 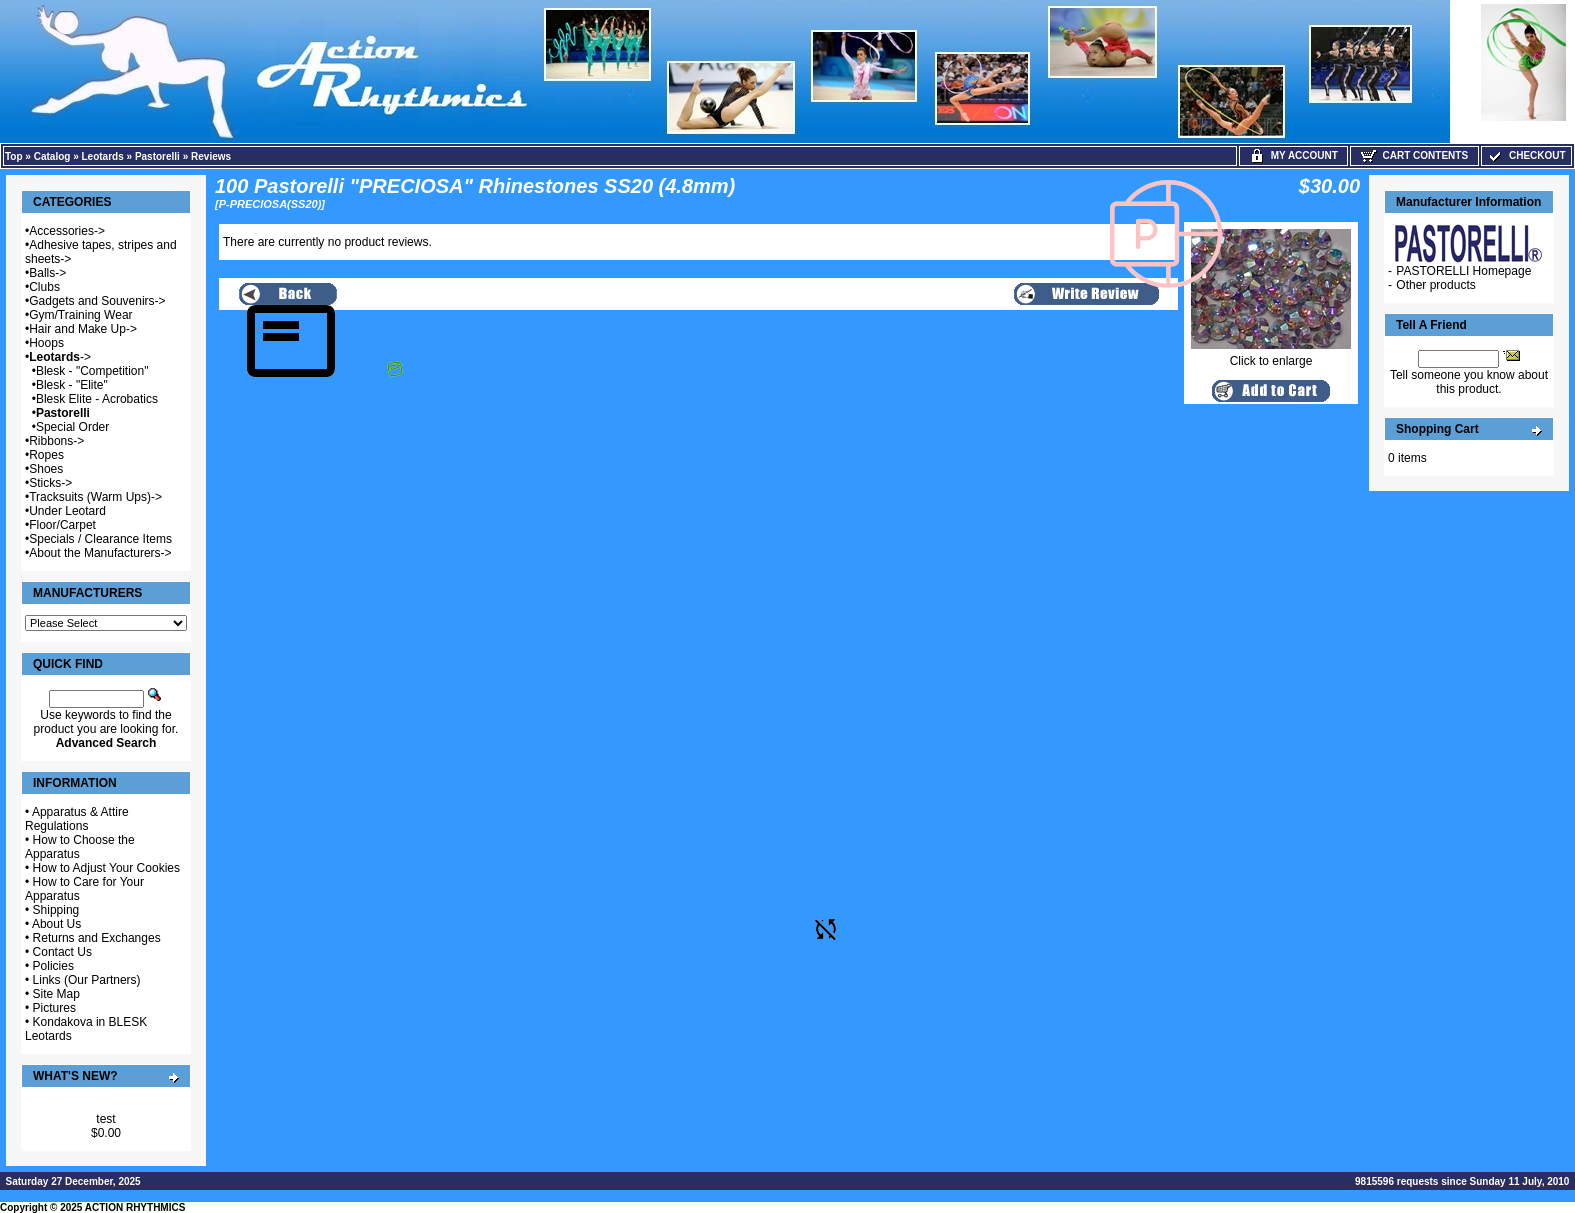 What do you see at coordinates (395, 369) in the screenshot?
I see `headless ui library logo` at bounding box center [395, 369].